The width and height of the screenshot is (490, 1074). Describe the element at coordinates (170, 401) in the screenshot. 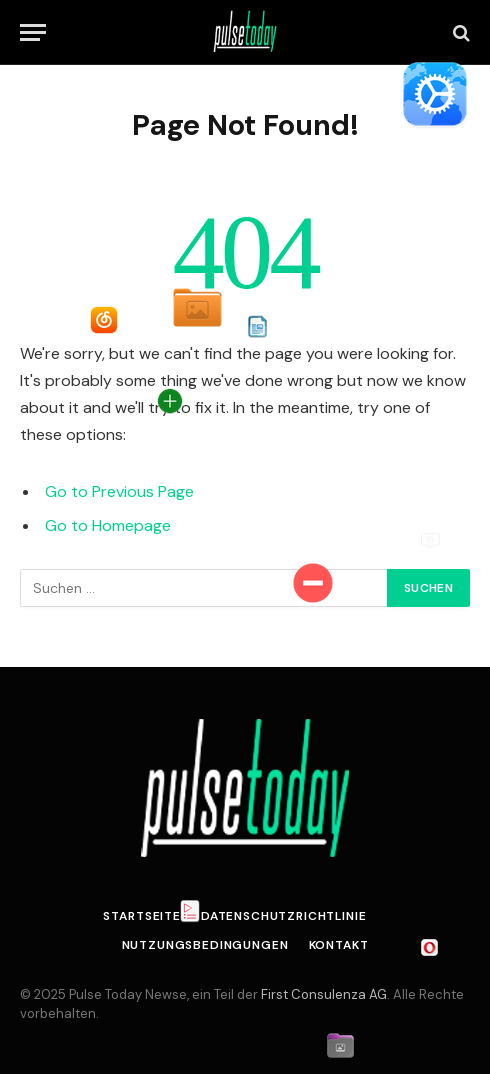

I see `add a new item` at that location.